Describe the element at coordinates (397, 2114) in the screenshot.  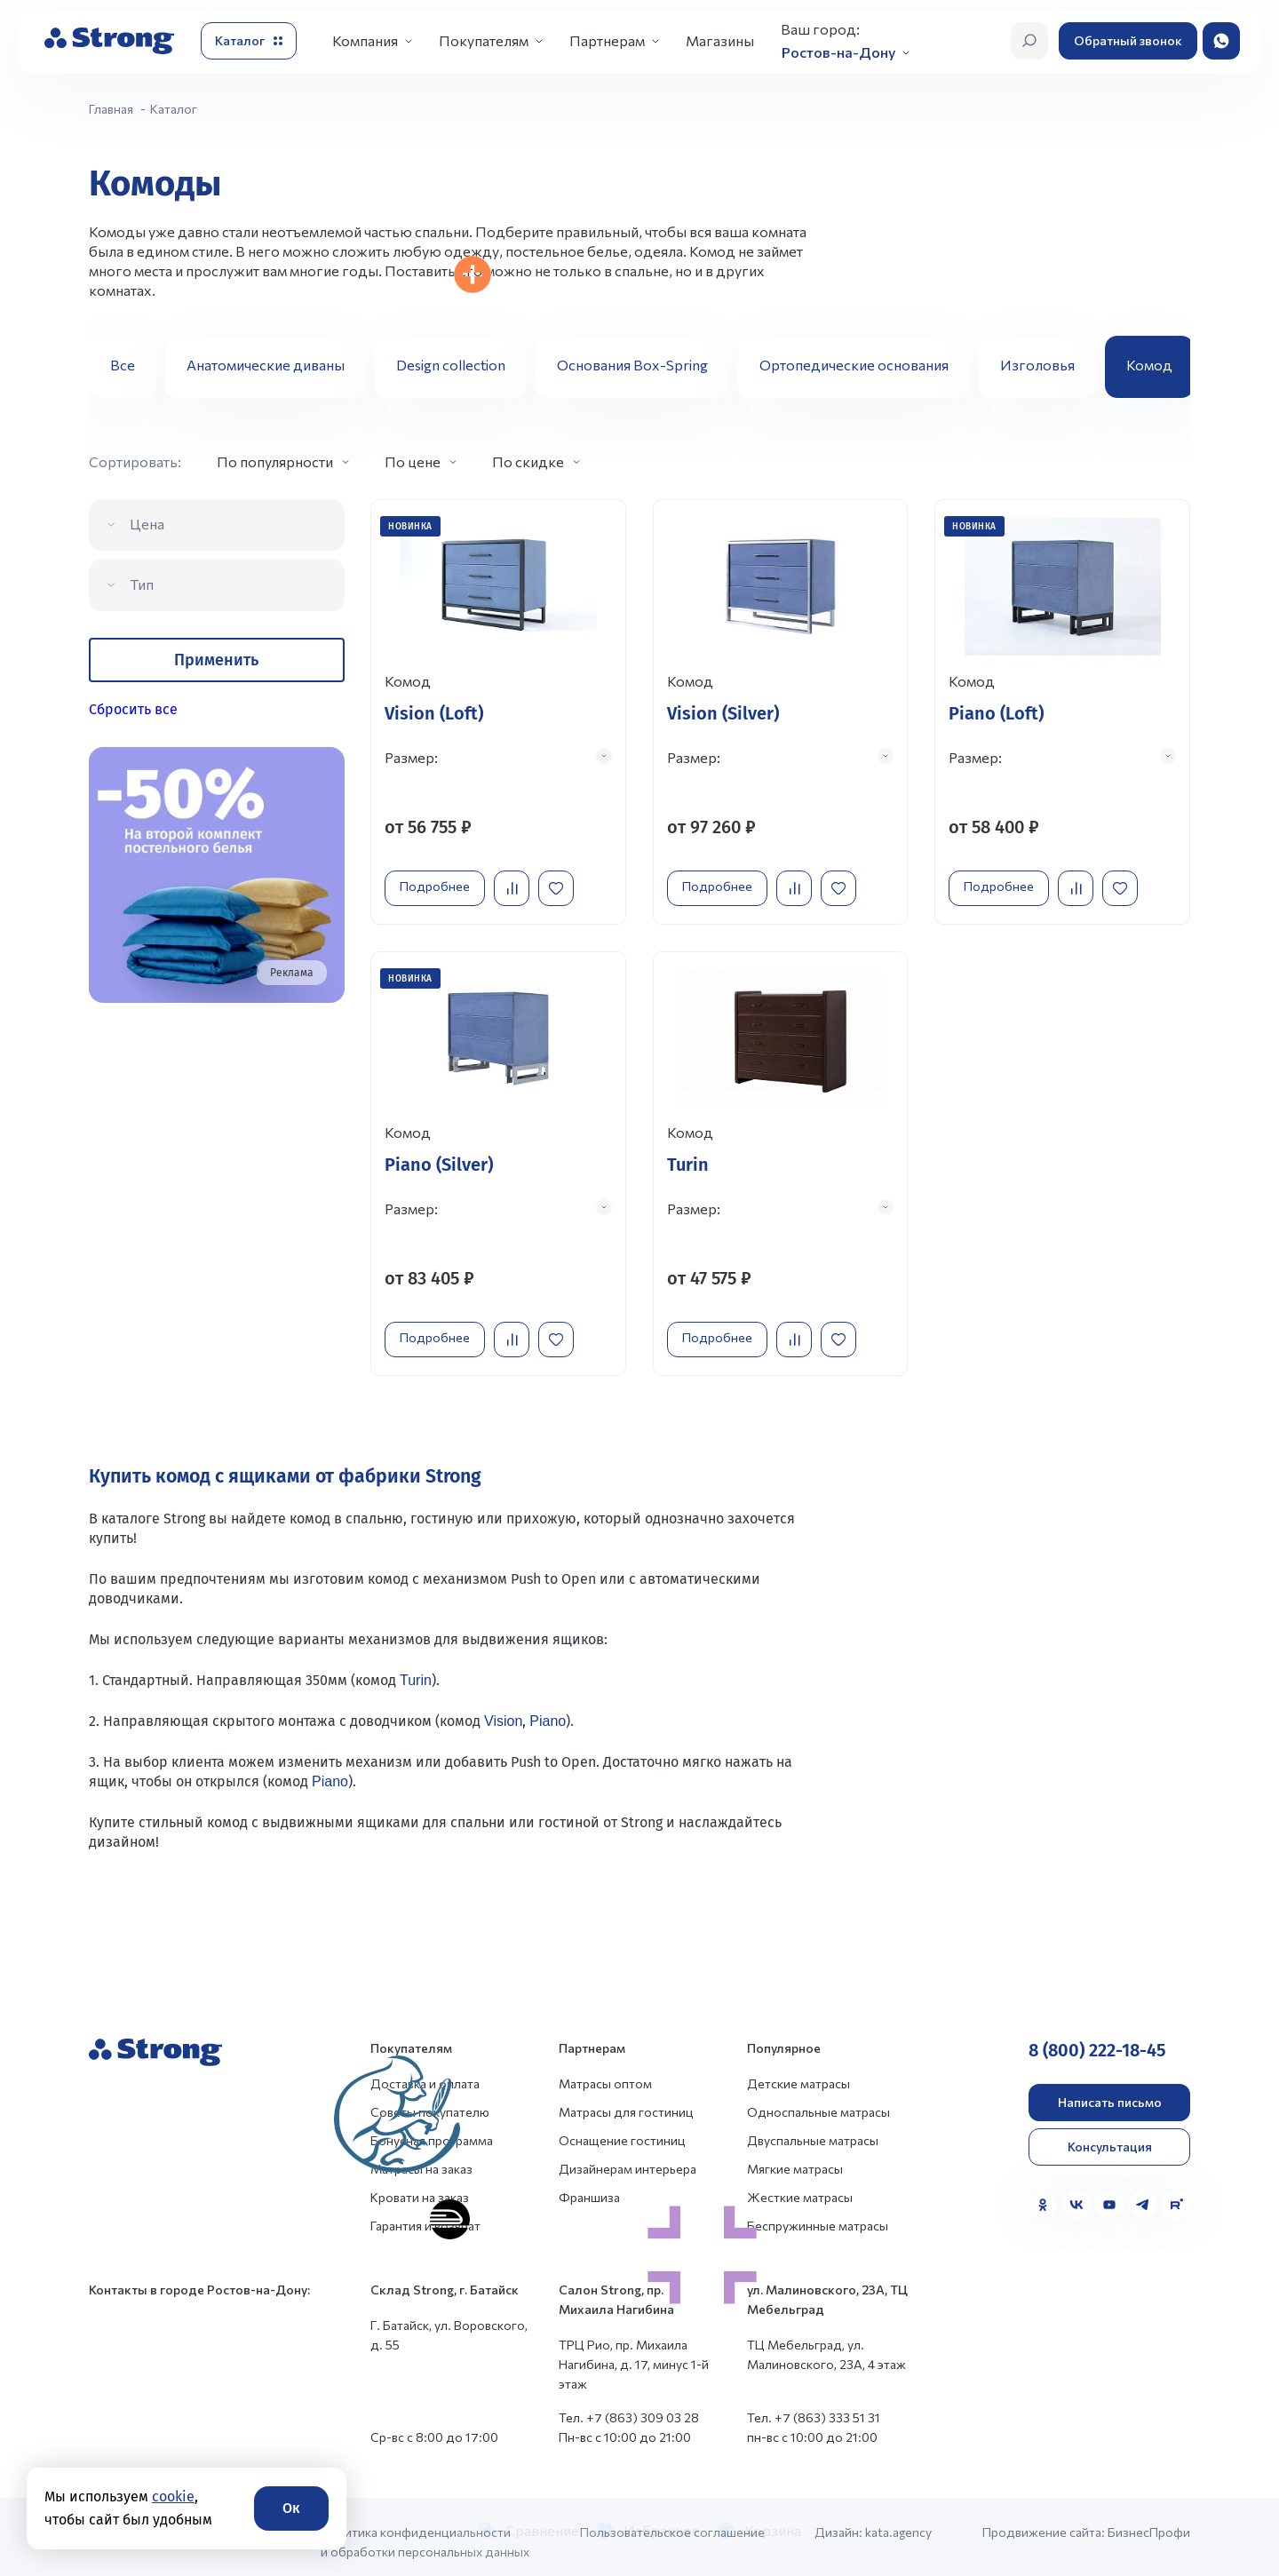
I see `visit the CodeMirror website or documentation` at that location.